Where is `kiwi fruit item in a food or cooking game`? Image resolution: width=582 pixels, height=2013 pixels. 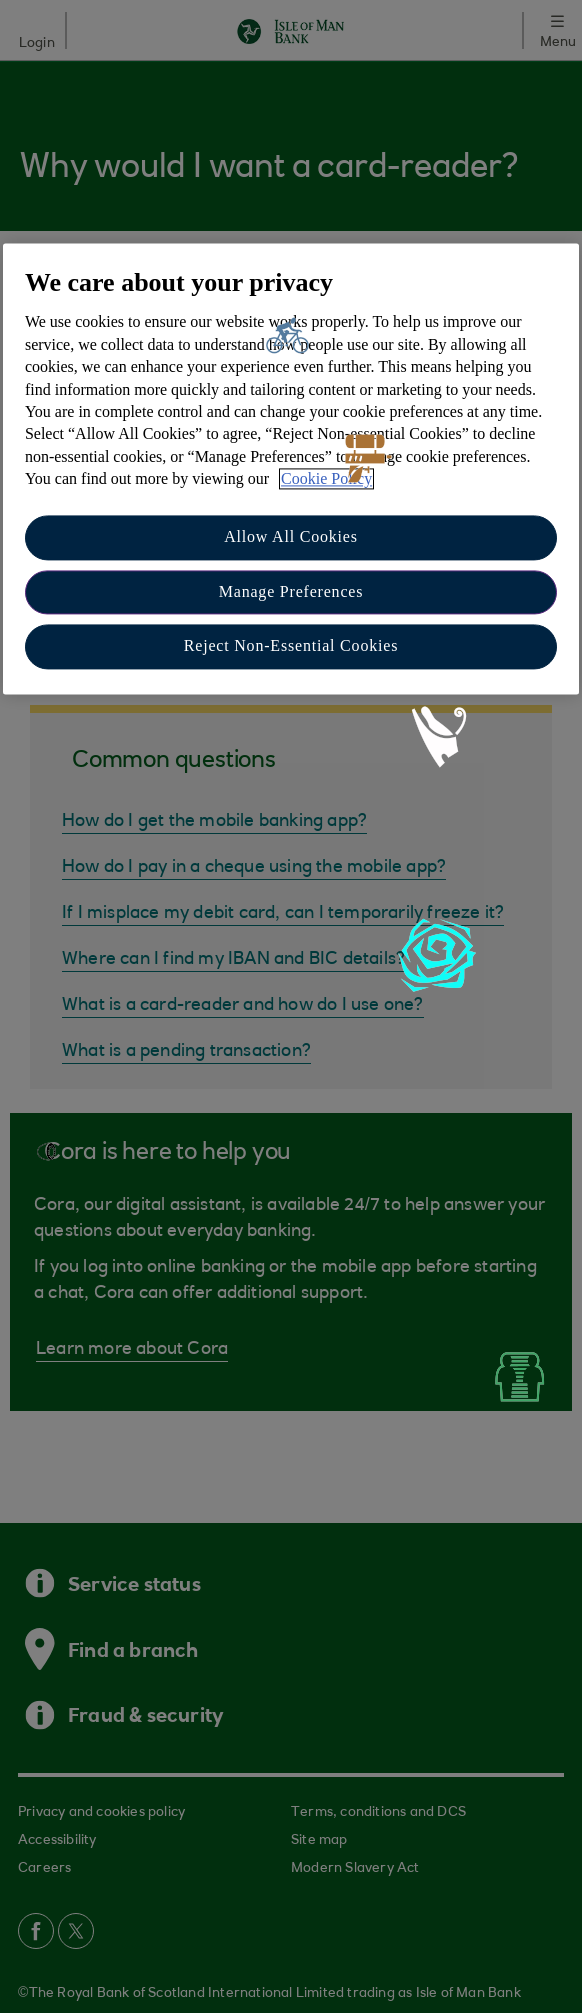 kiwi fruit item in a food or cooking game is located at coordinates (46, 1151).